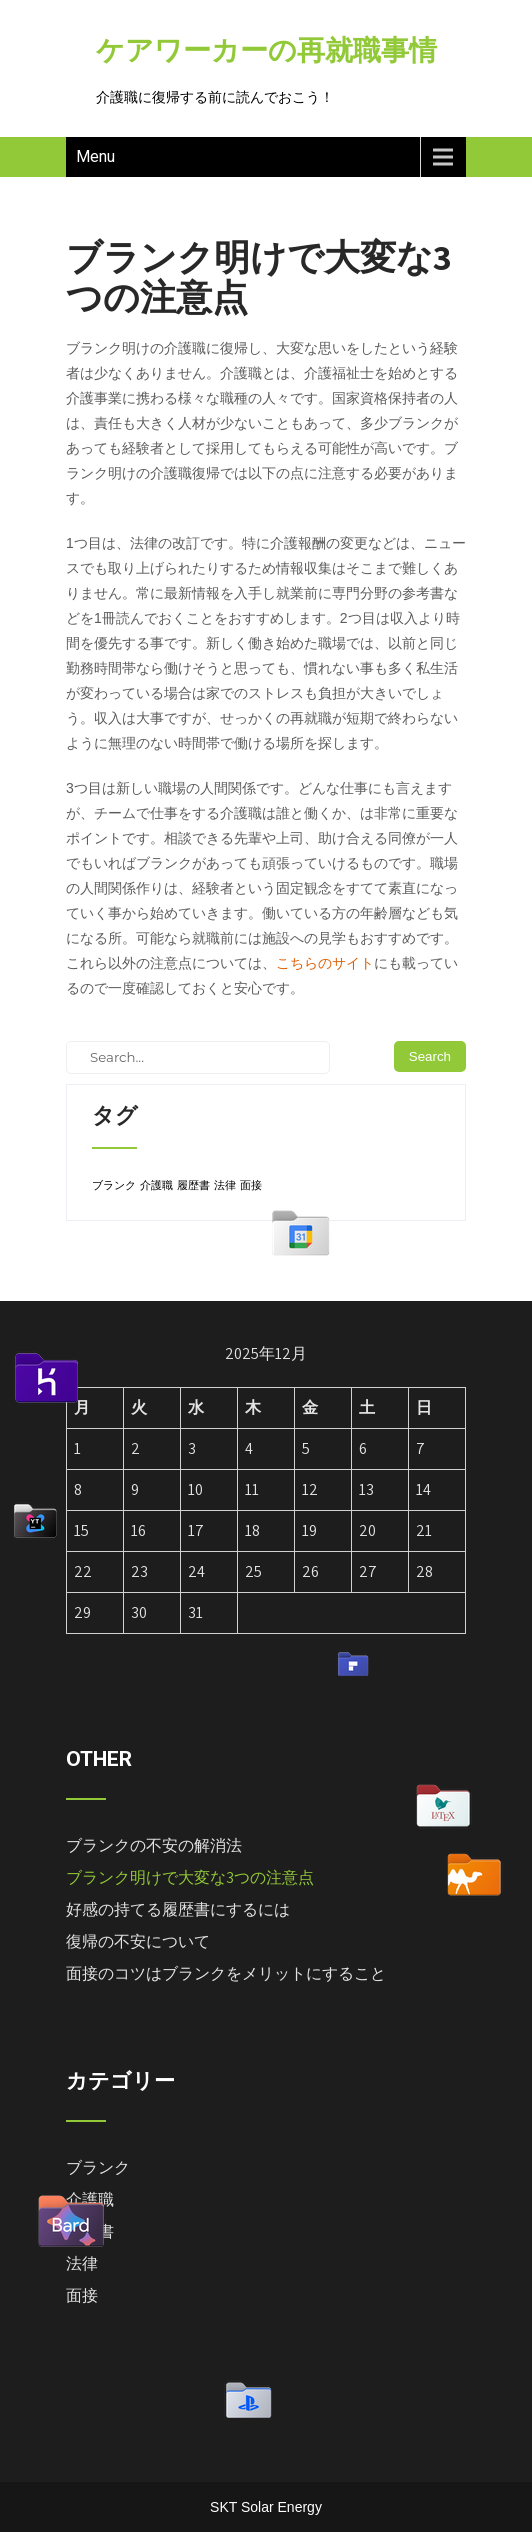 The height and width of the screenshot is (2532, 532). I want to click on folder containing Heroku project files, so click(46, 1379).